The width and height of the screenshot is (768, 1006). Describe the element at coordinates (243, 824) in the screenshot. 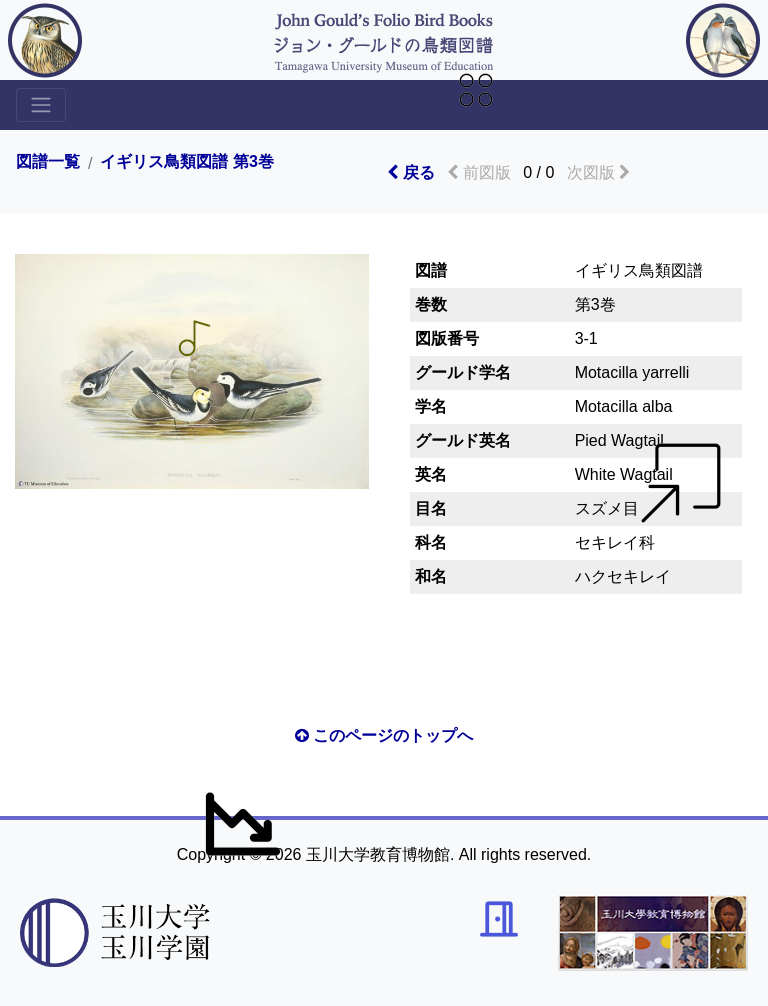

I see `view declining metrics or performance data` at that location.